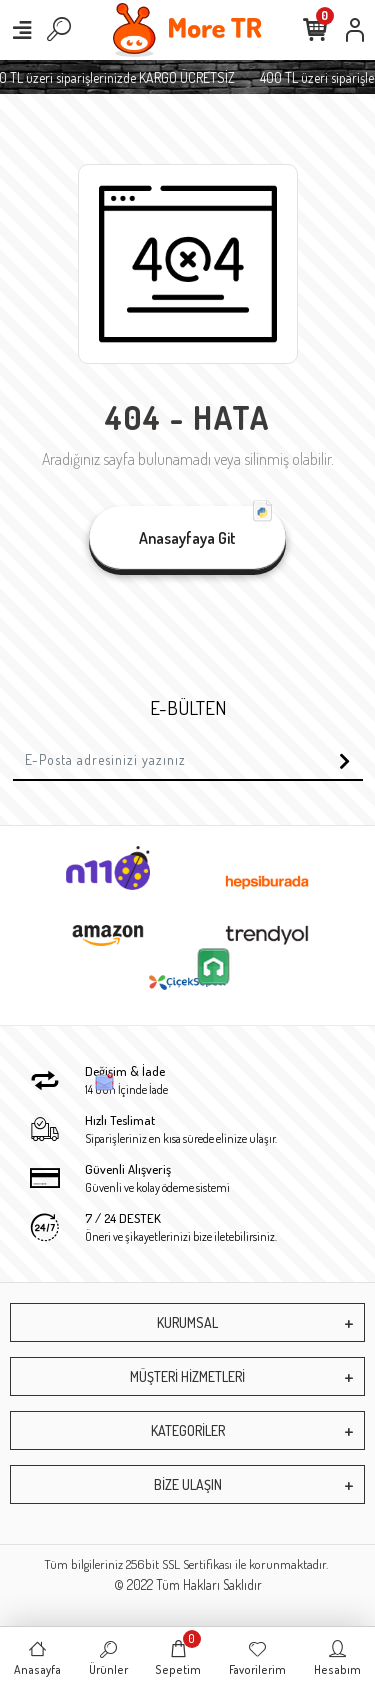 This screenshot has width=375, height=1691. Describe the element at coordinates (213, 966) in the screenshot. I see `an LMMS music project file` at that location.